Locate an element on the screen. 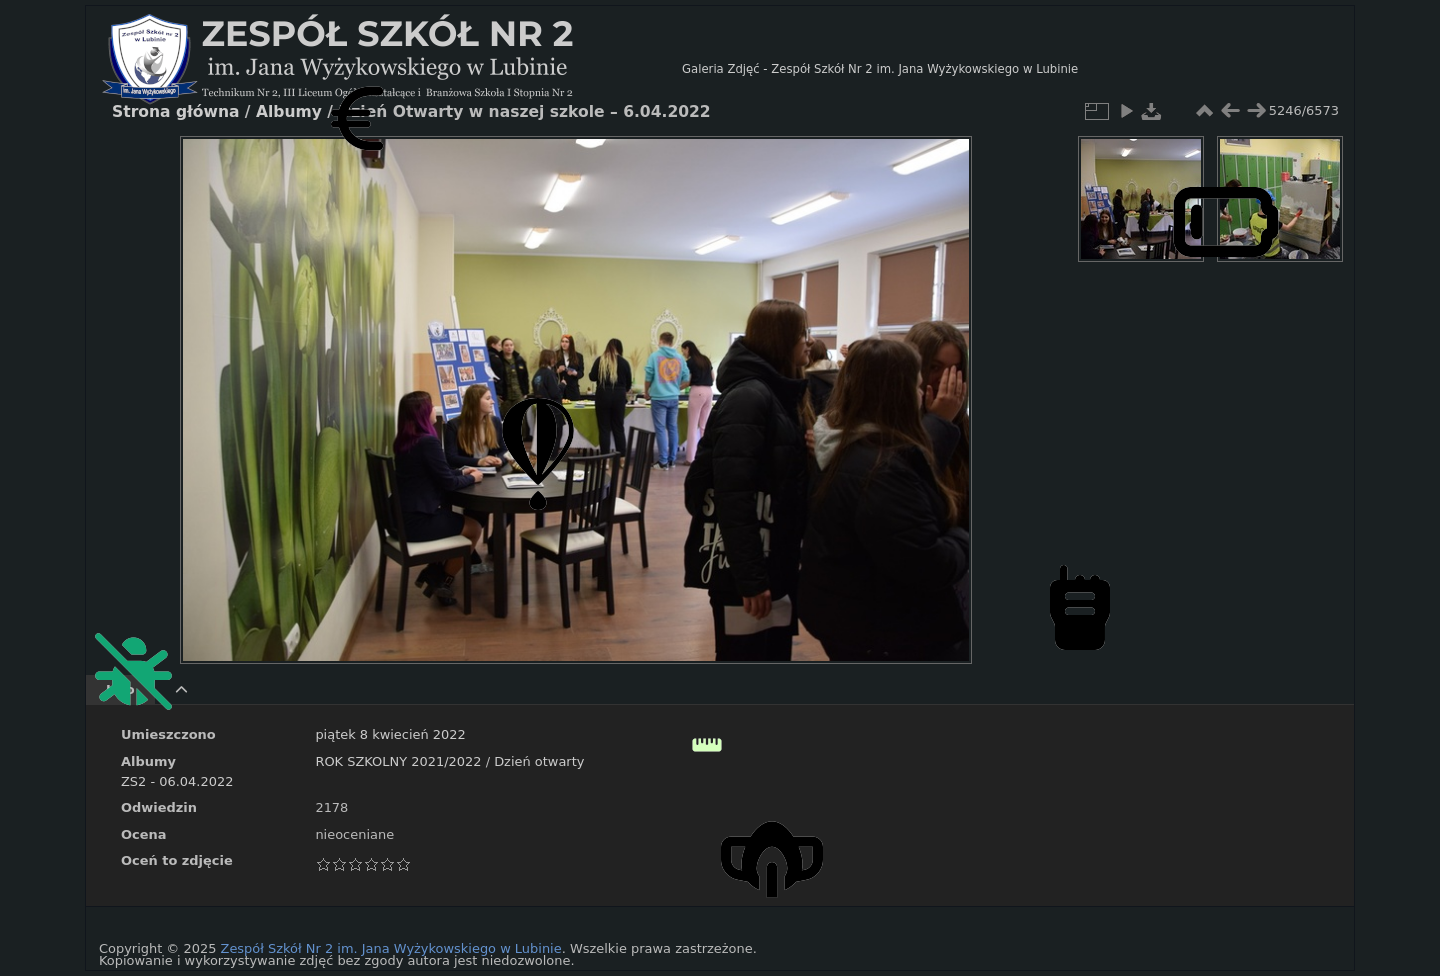  indicates respiratory protection or ventilator equipment is located at coordinates (772, 857).